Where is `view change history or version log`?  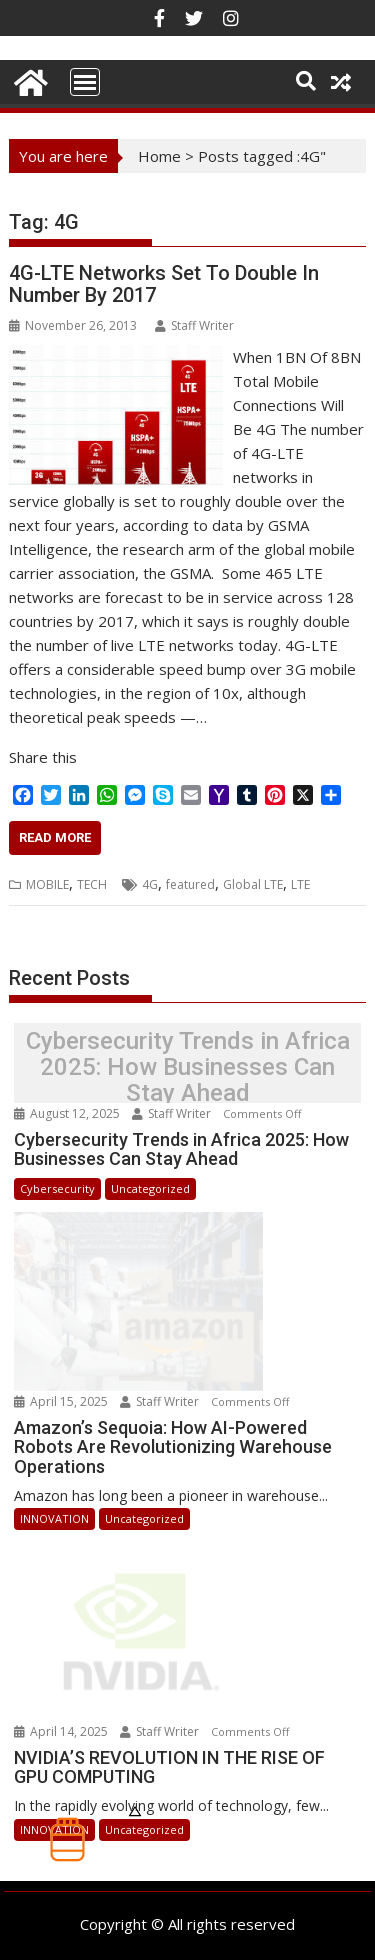 view change history or version log is located at coordinates (135, 1811).